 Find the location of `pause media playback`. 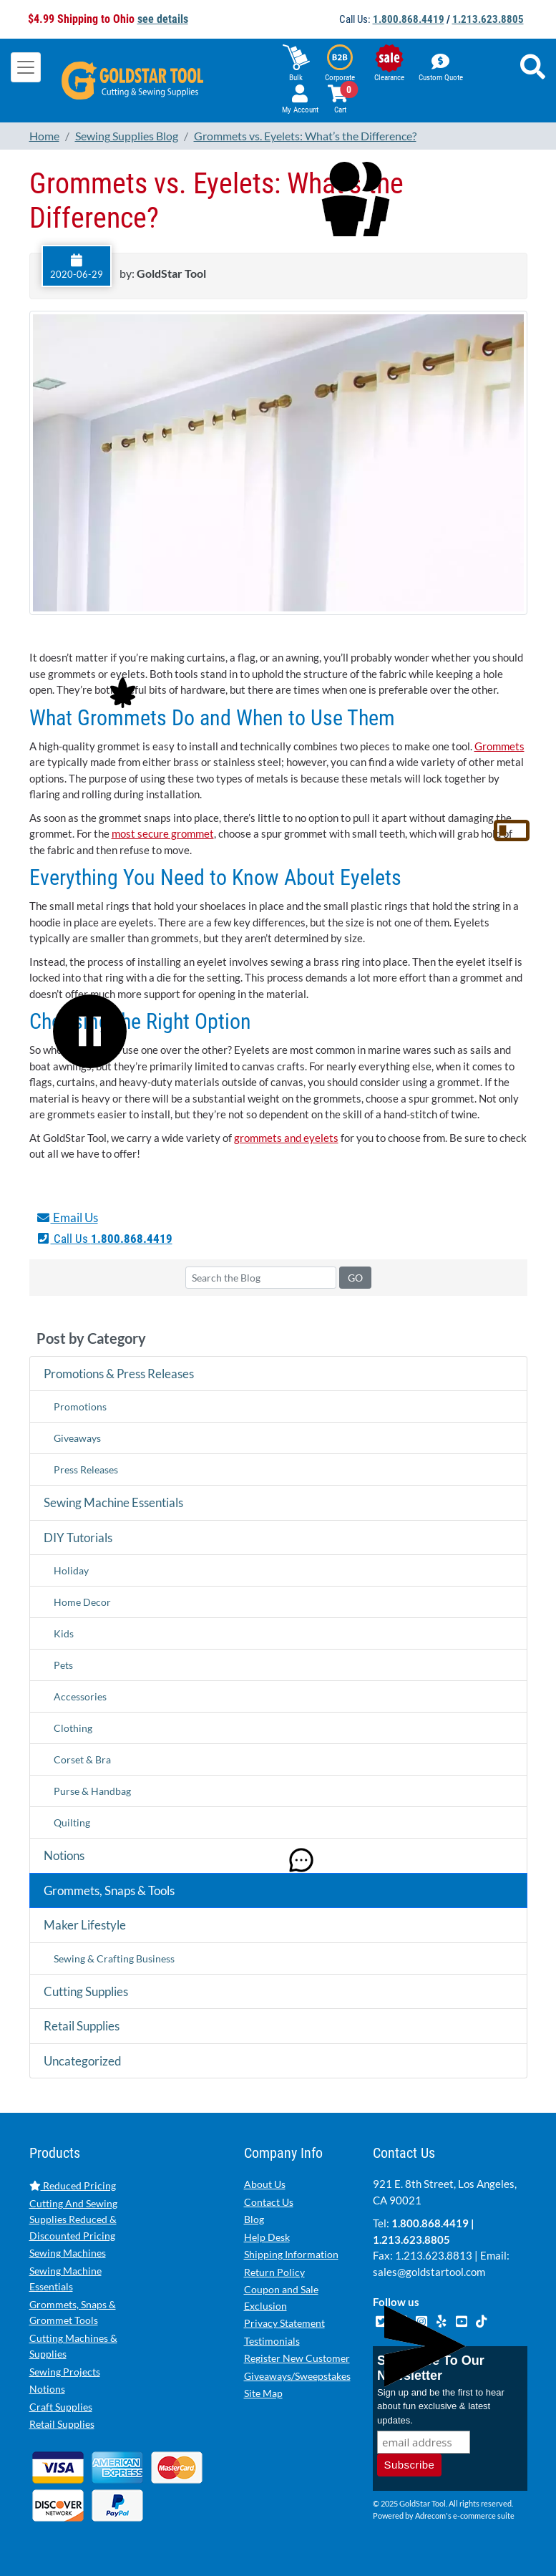

pause media playback is located at coordinates (89, 1031).